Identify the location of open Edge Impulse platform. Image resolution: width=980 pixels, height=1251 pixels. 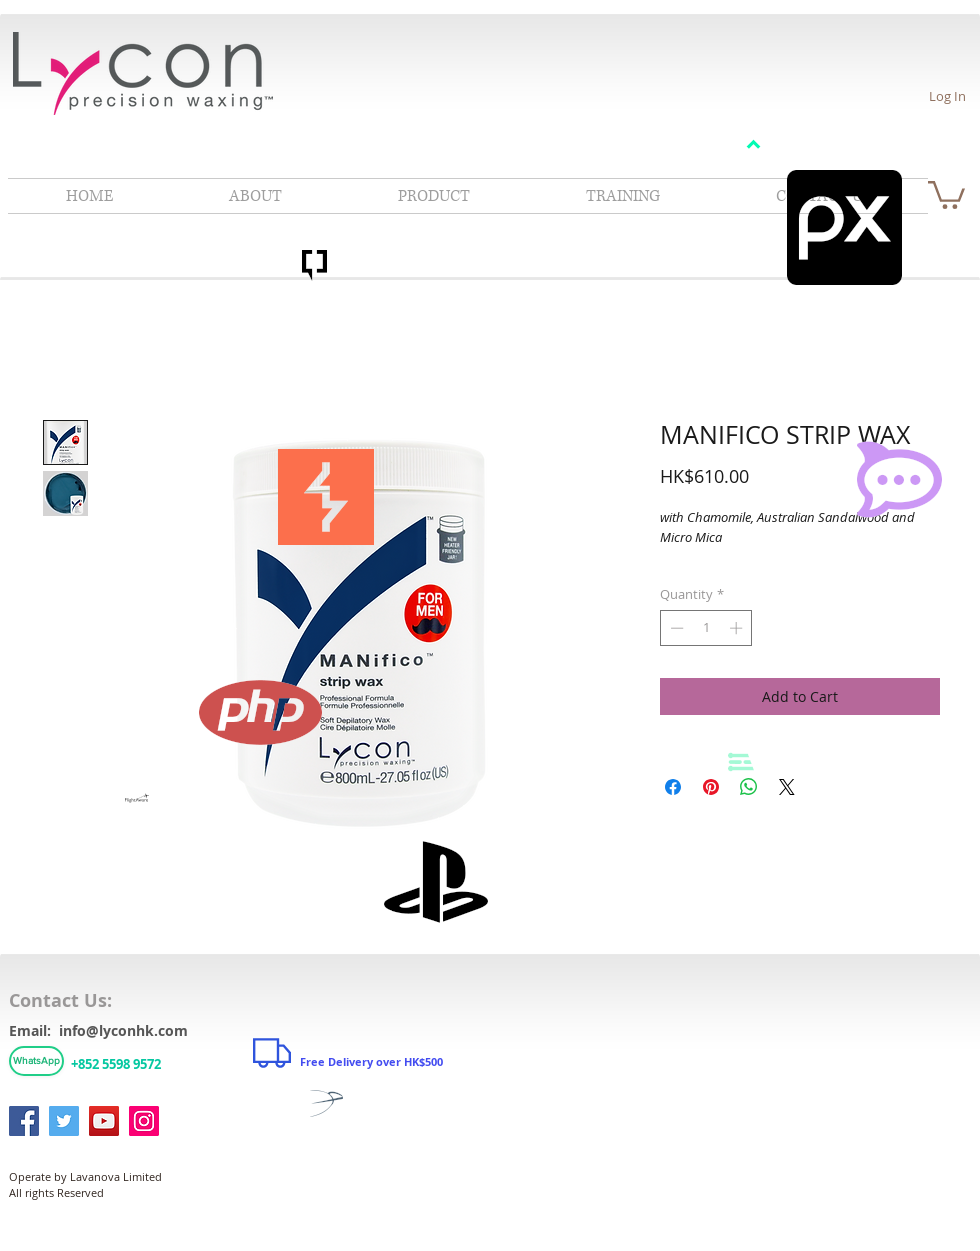
(741, 762).